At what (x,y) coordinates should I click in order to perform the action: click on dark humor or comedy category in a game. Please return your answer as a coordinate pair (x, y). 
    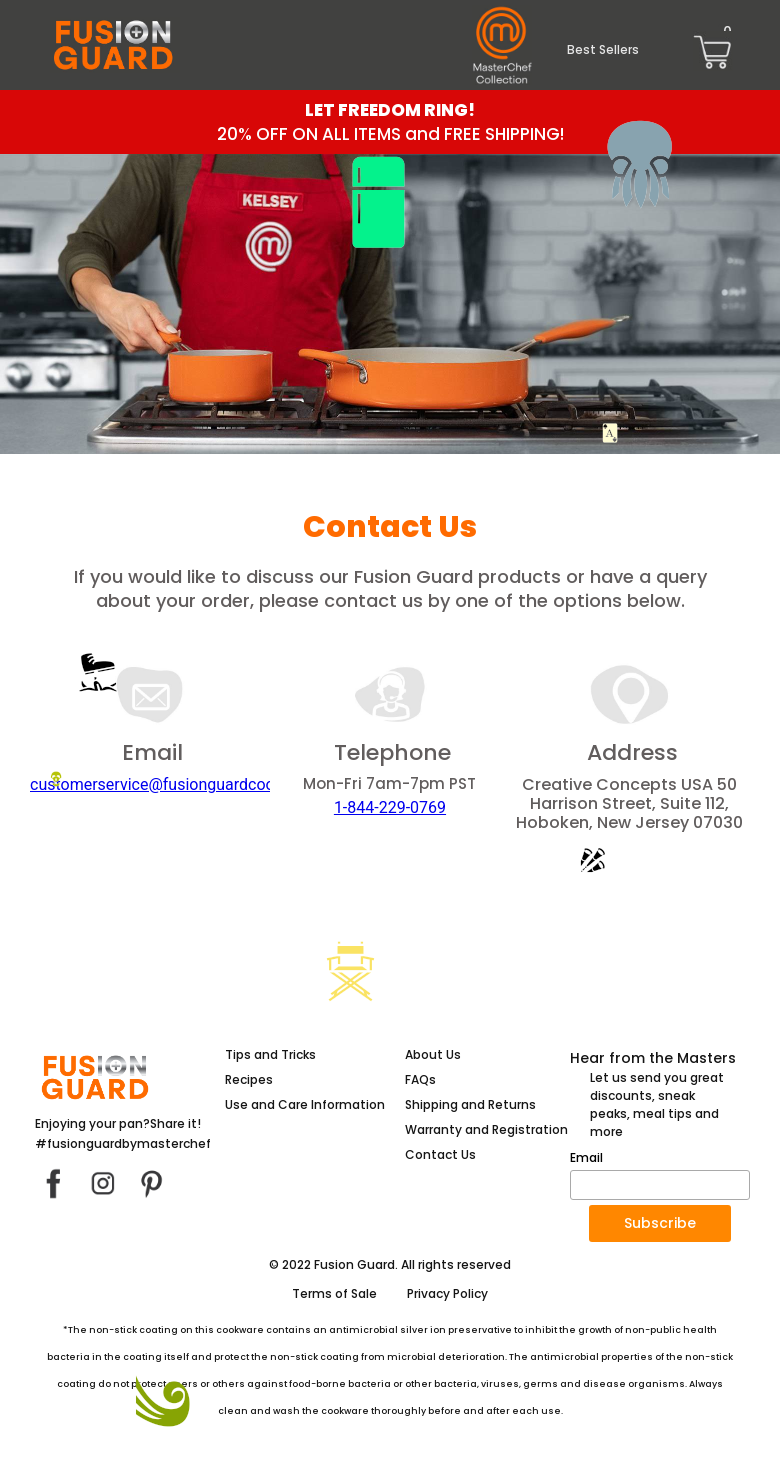
    Looking at the image, I should click on (56, 779).